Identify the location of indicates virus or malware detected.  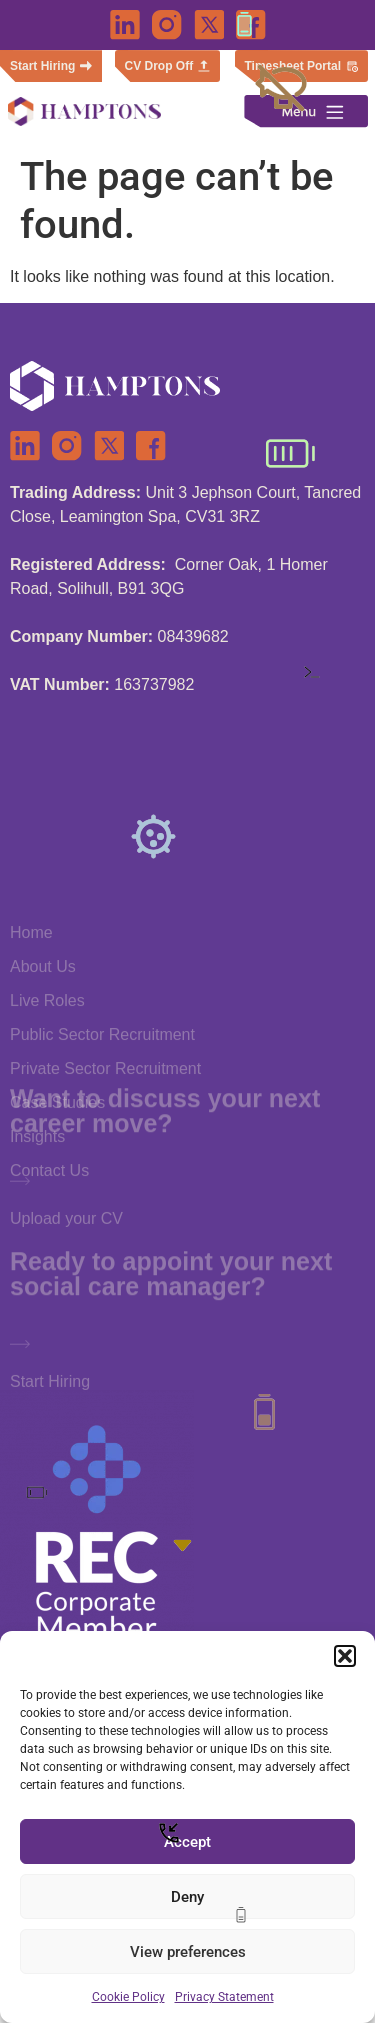
(153, 836).